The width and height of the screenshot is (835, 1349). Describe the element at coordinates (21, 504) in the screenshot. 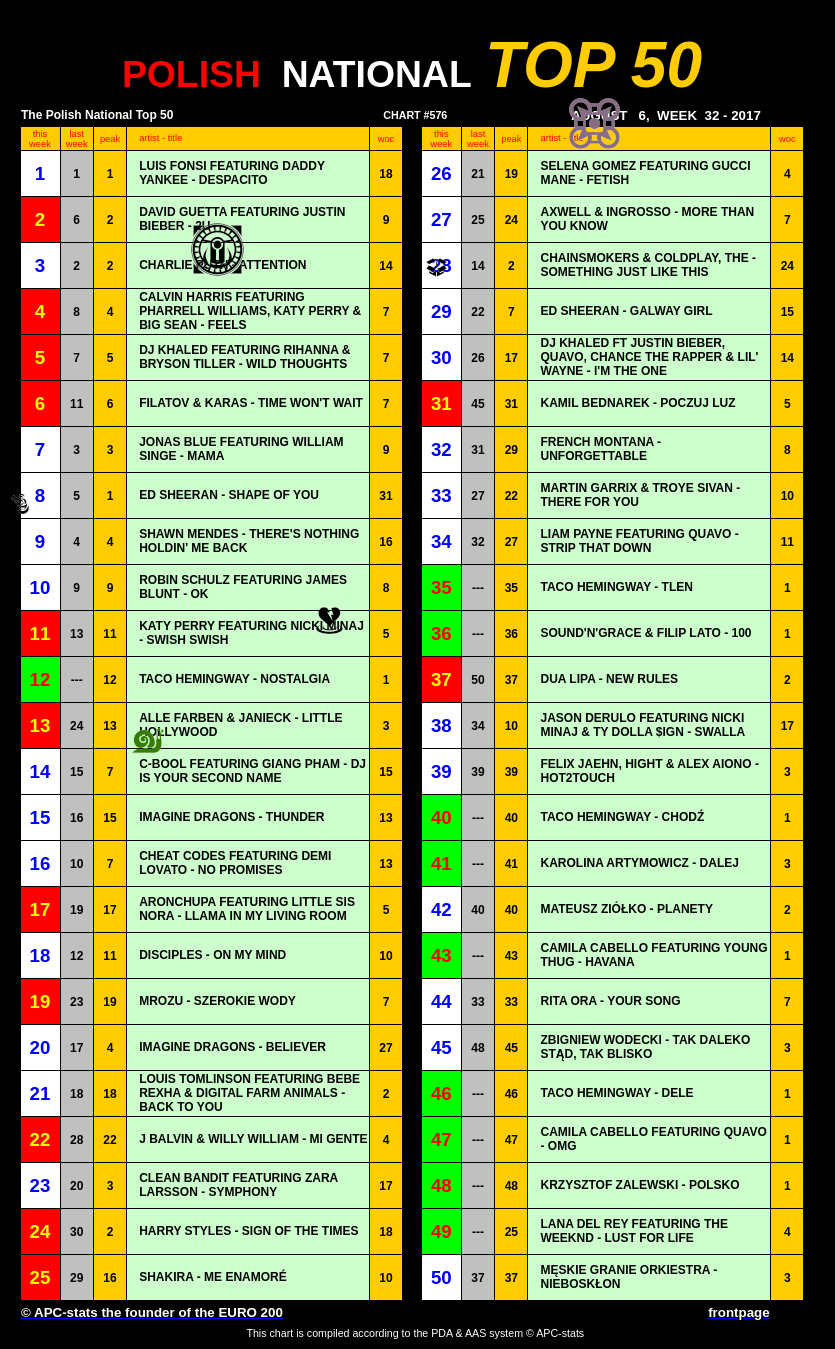

I see `incense or aromatherapy item in a game inventory` at that location.